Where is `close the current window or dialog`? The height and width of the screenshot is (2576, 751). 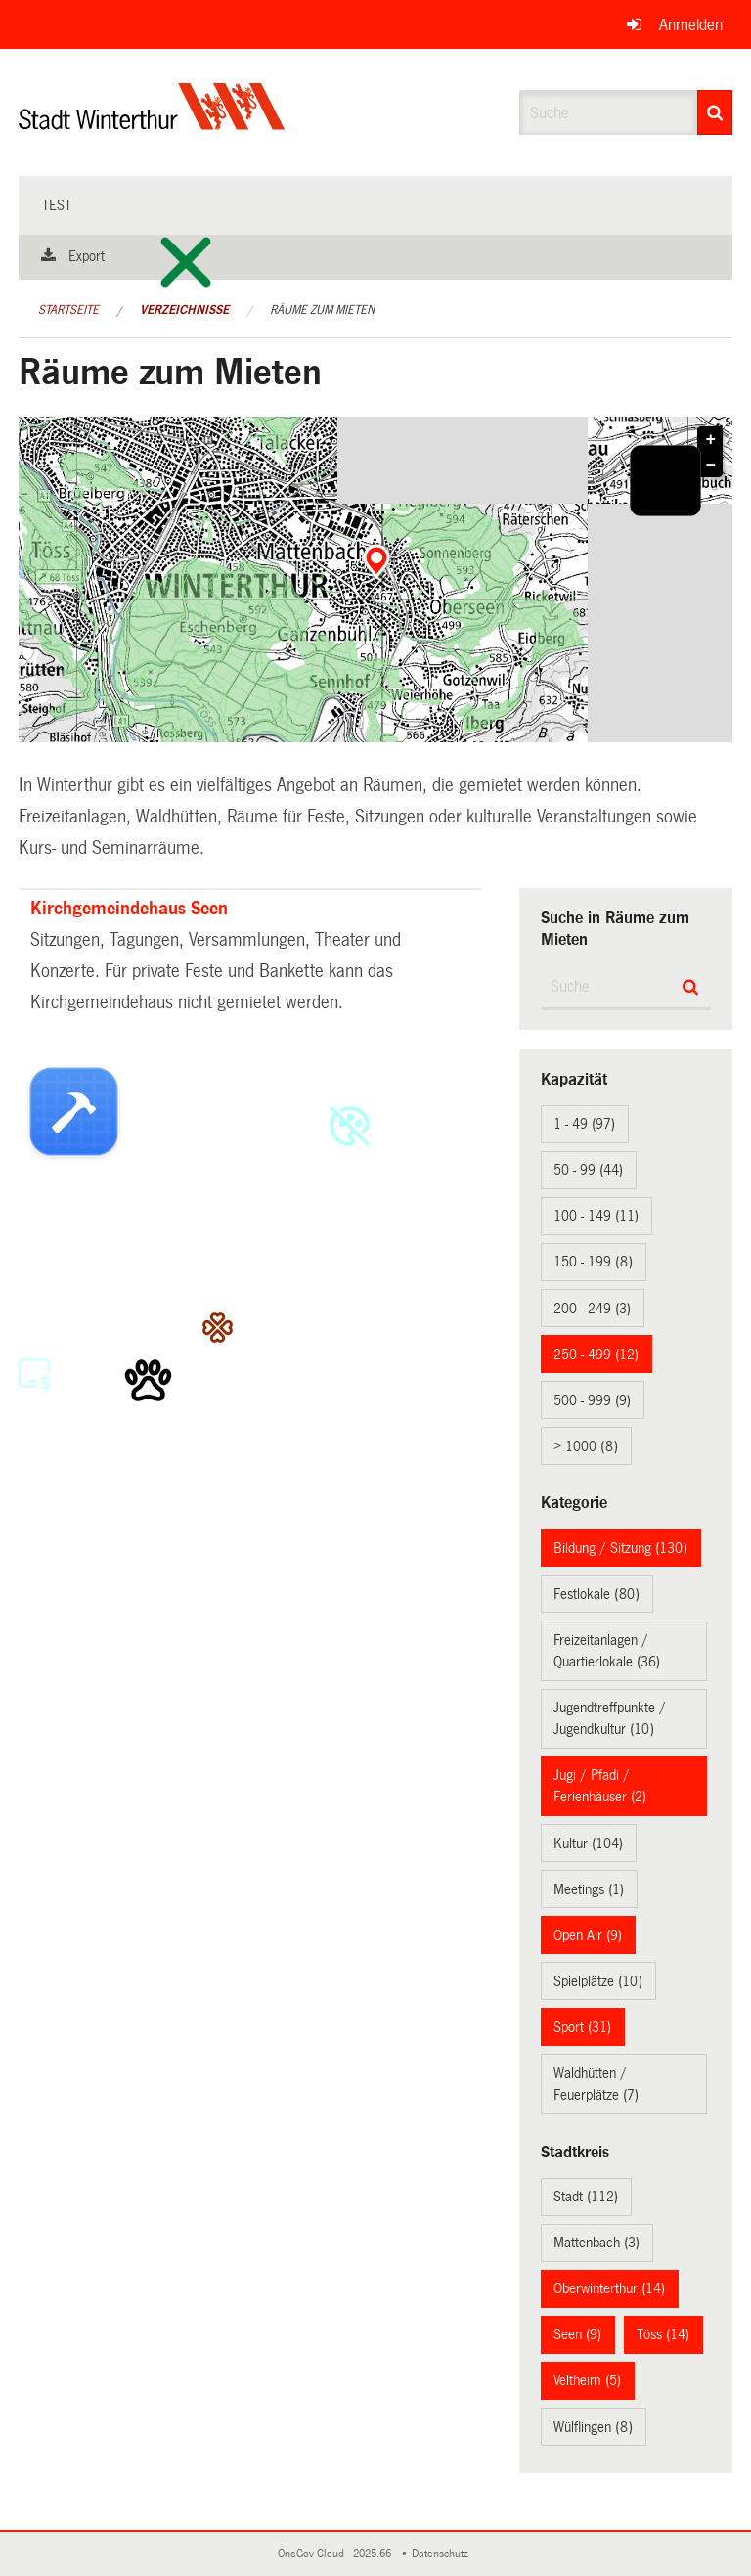 close the current window or dialog is located at coordinates (186, 262).